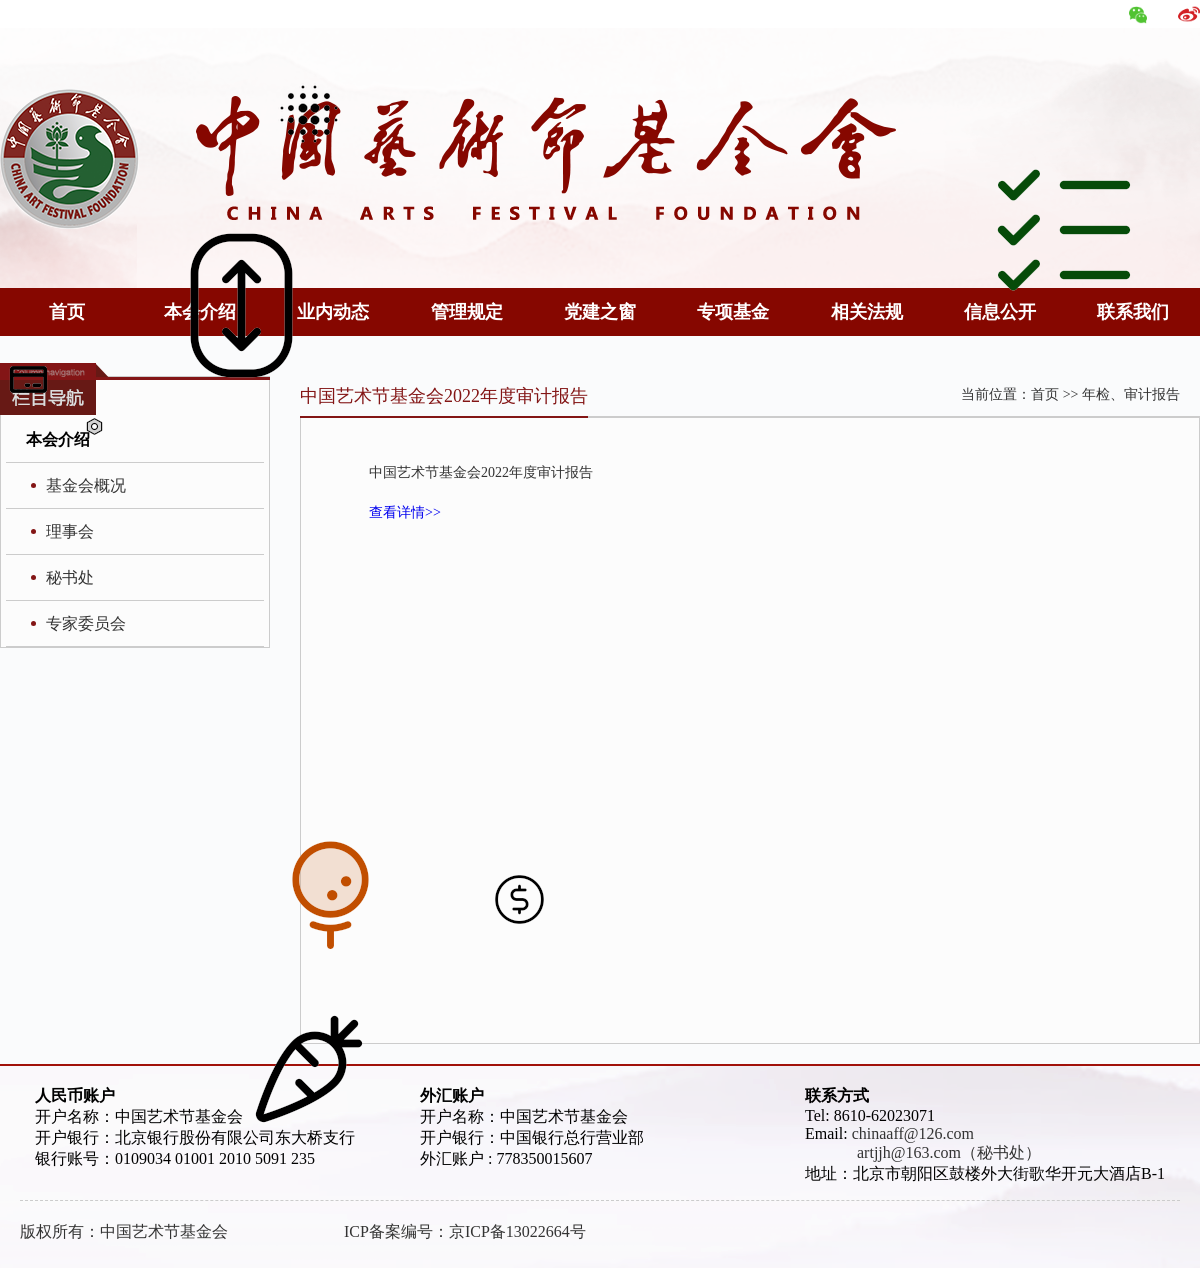 This screenshot has height=1268, width=1200. What do you see at coordinates (28, 379) in the screenshot?
I see `manage payment methods` at bounding box center [28, 379].